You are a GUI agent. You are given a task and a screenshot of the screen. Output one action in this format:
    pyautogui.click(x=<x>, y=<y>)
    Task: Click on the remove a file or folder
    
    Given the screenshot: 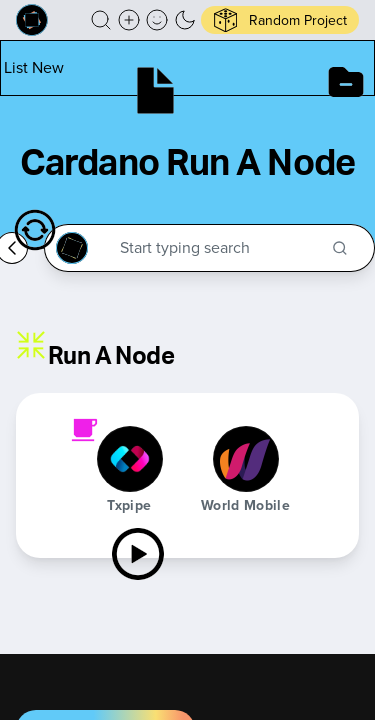 What is the action you would take?
    pyautogui.click(x=346, y=82)
    